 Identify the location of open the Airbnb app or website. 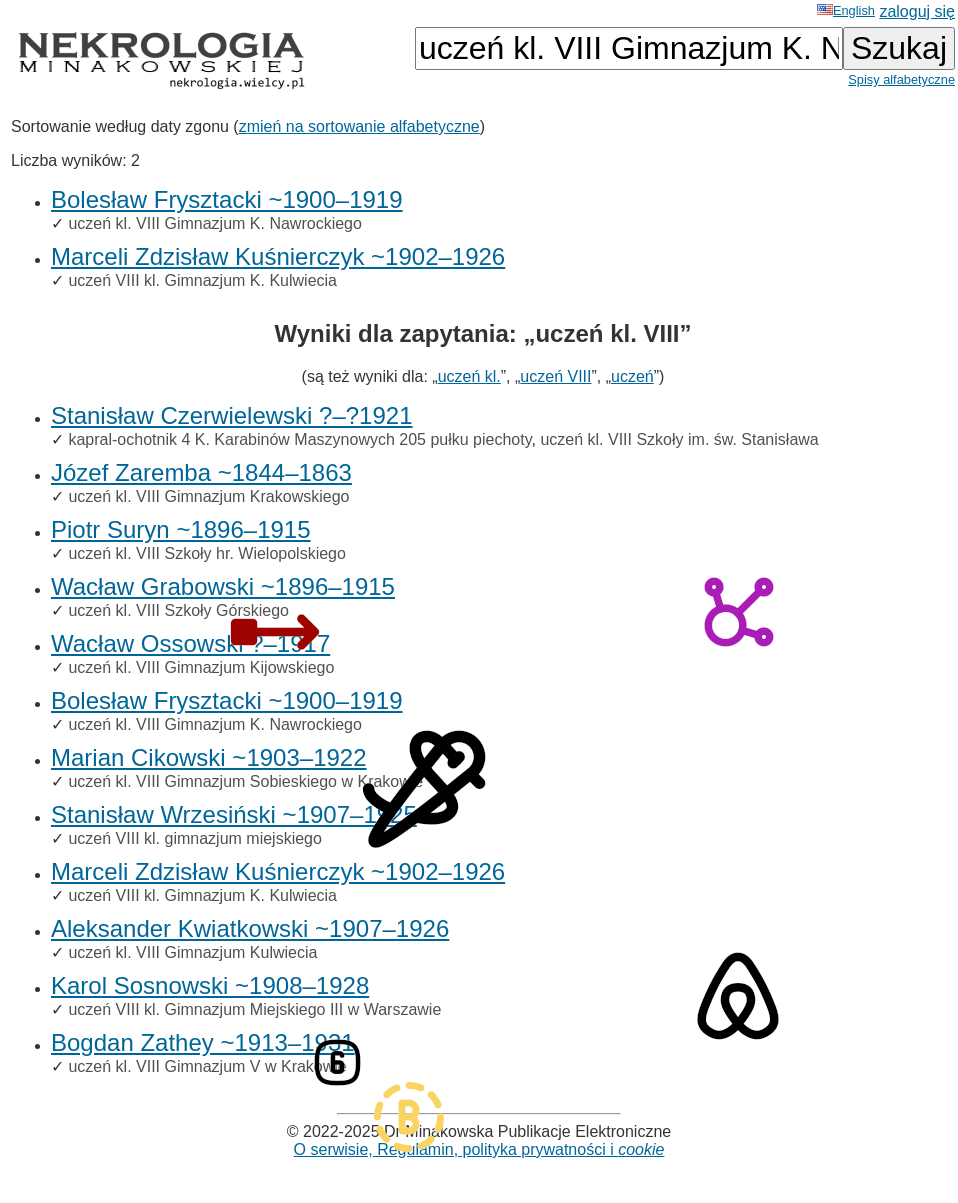
(738, 996).